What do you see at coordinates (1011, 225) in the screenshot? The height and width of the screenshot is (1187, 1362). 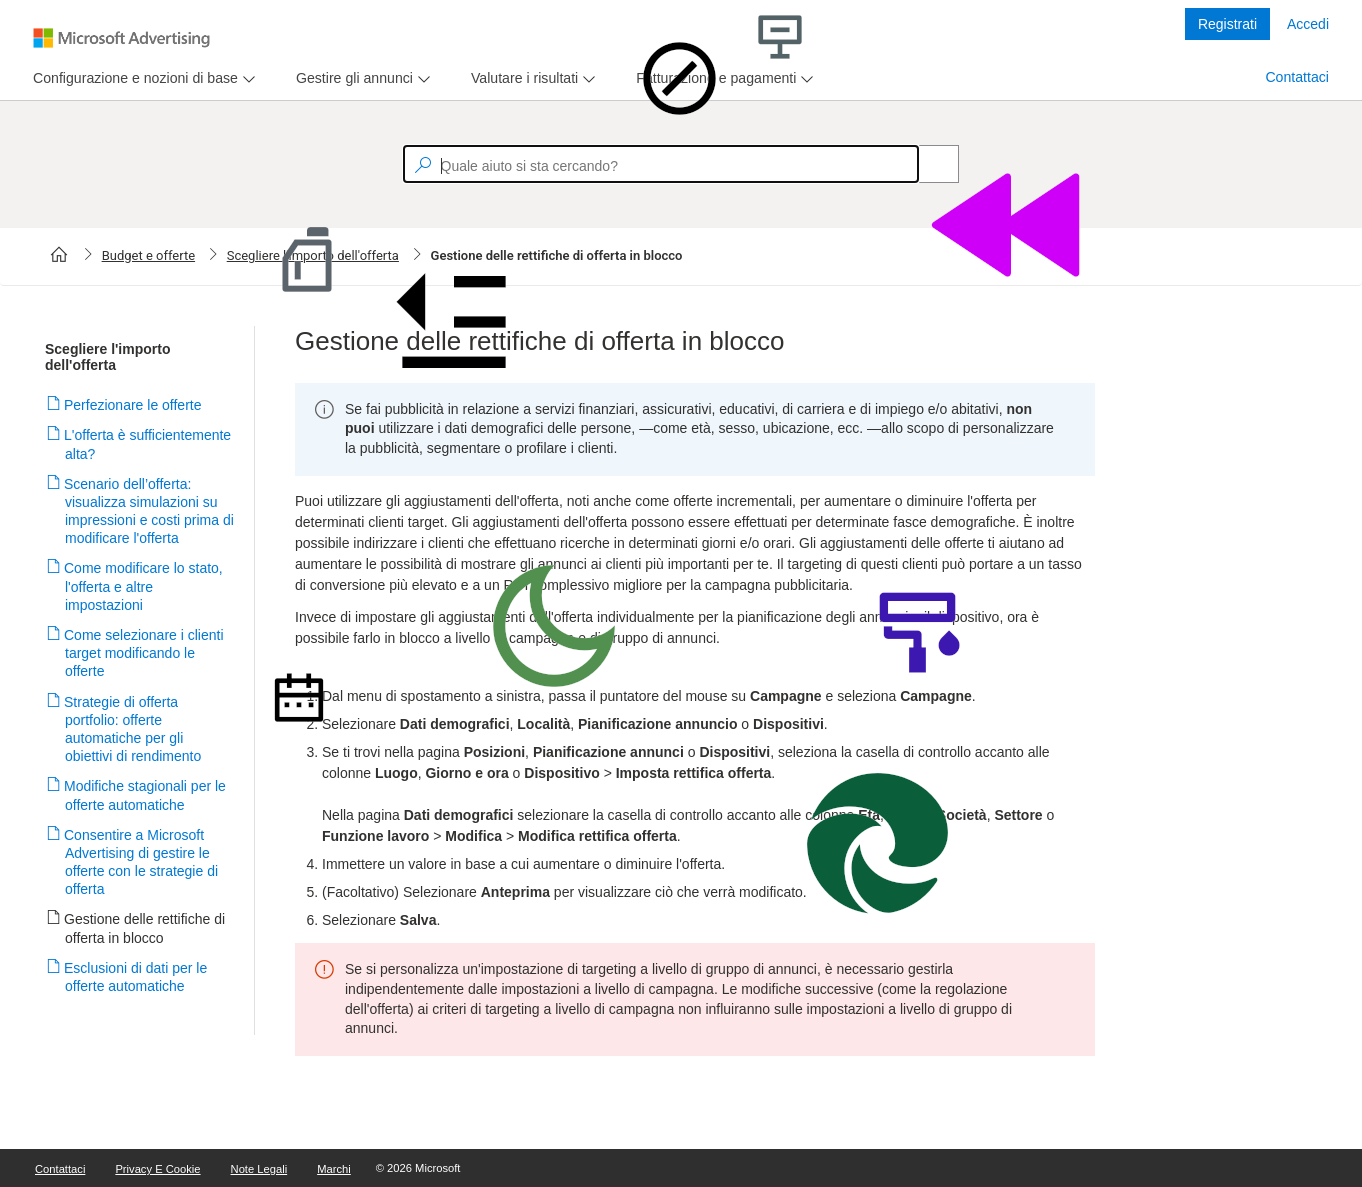 I see `rewind or skip backward in media playback` at bounding box center [1011, 225].